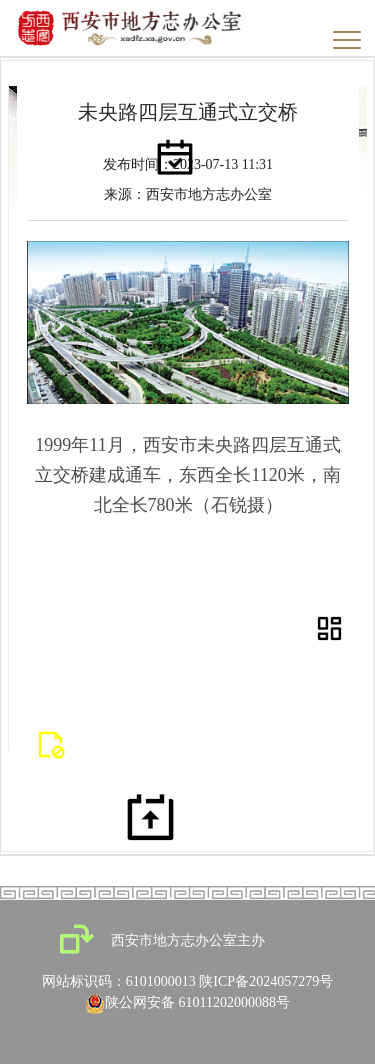 The height and width of the screenshot is (1064, 375). Describe the element at coordinates (150, 819) in the screenshot. I see `upload image to gallery` at that location.